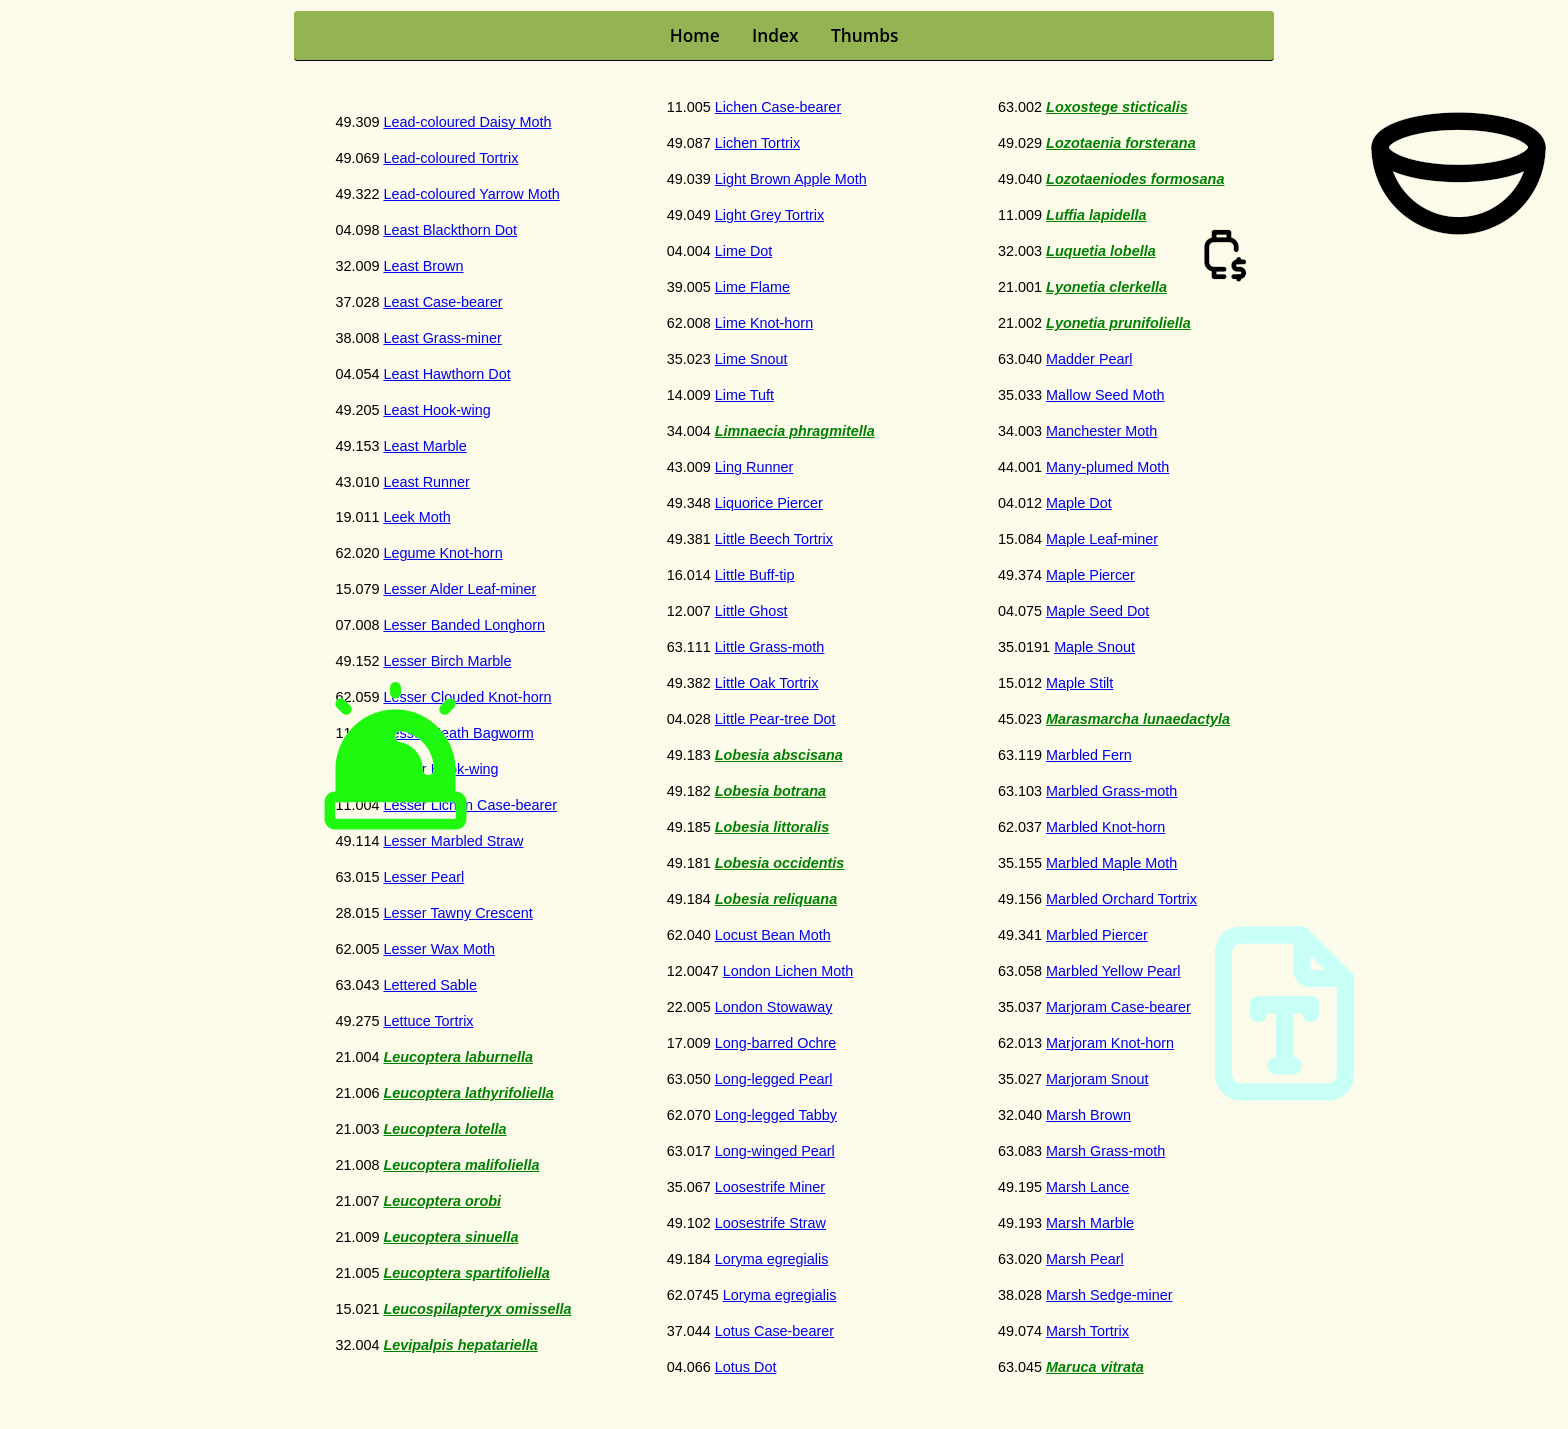  What do you see at coordinates (1458, 173) in the screenshot?
I see `switch to hemisphere or dome view` at bounding box center [1458, 173].